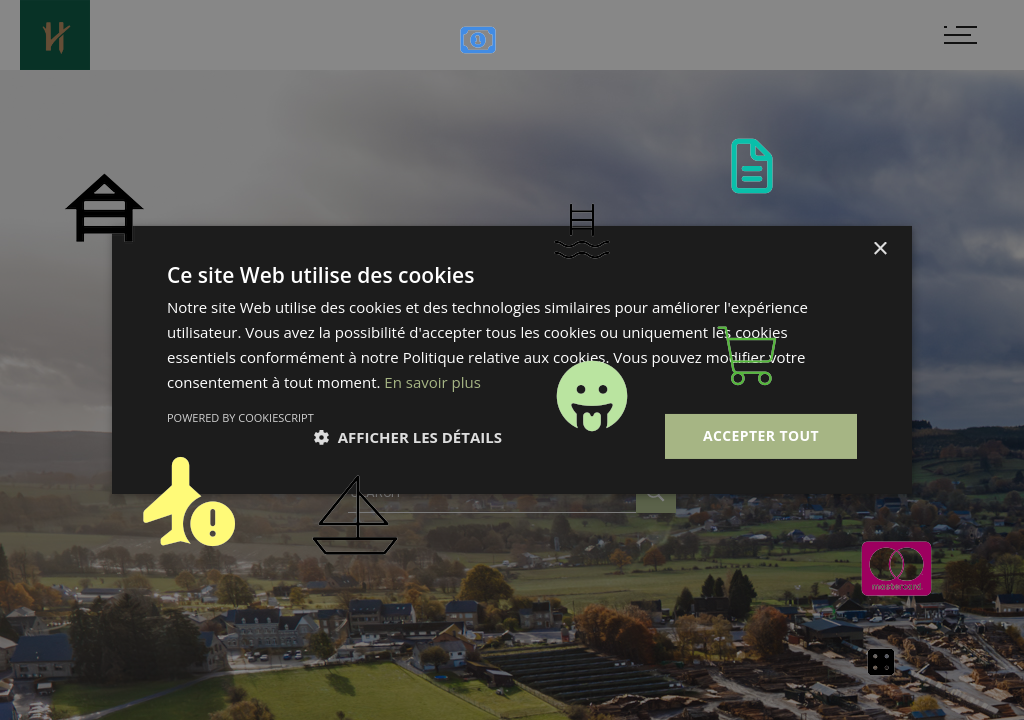 The height and width of the screenshot is (720, 1024). Describe the element at coordinates (478, 40) in the screenshot. I see `view payment or billing information` at that location.